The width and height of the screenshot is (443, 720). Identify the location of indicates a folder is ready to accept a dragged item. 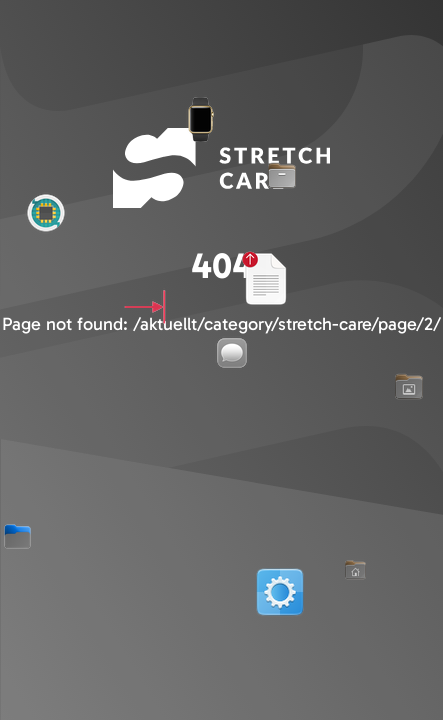
(17, 536).